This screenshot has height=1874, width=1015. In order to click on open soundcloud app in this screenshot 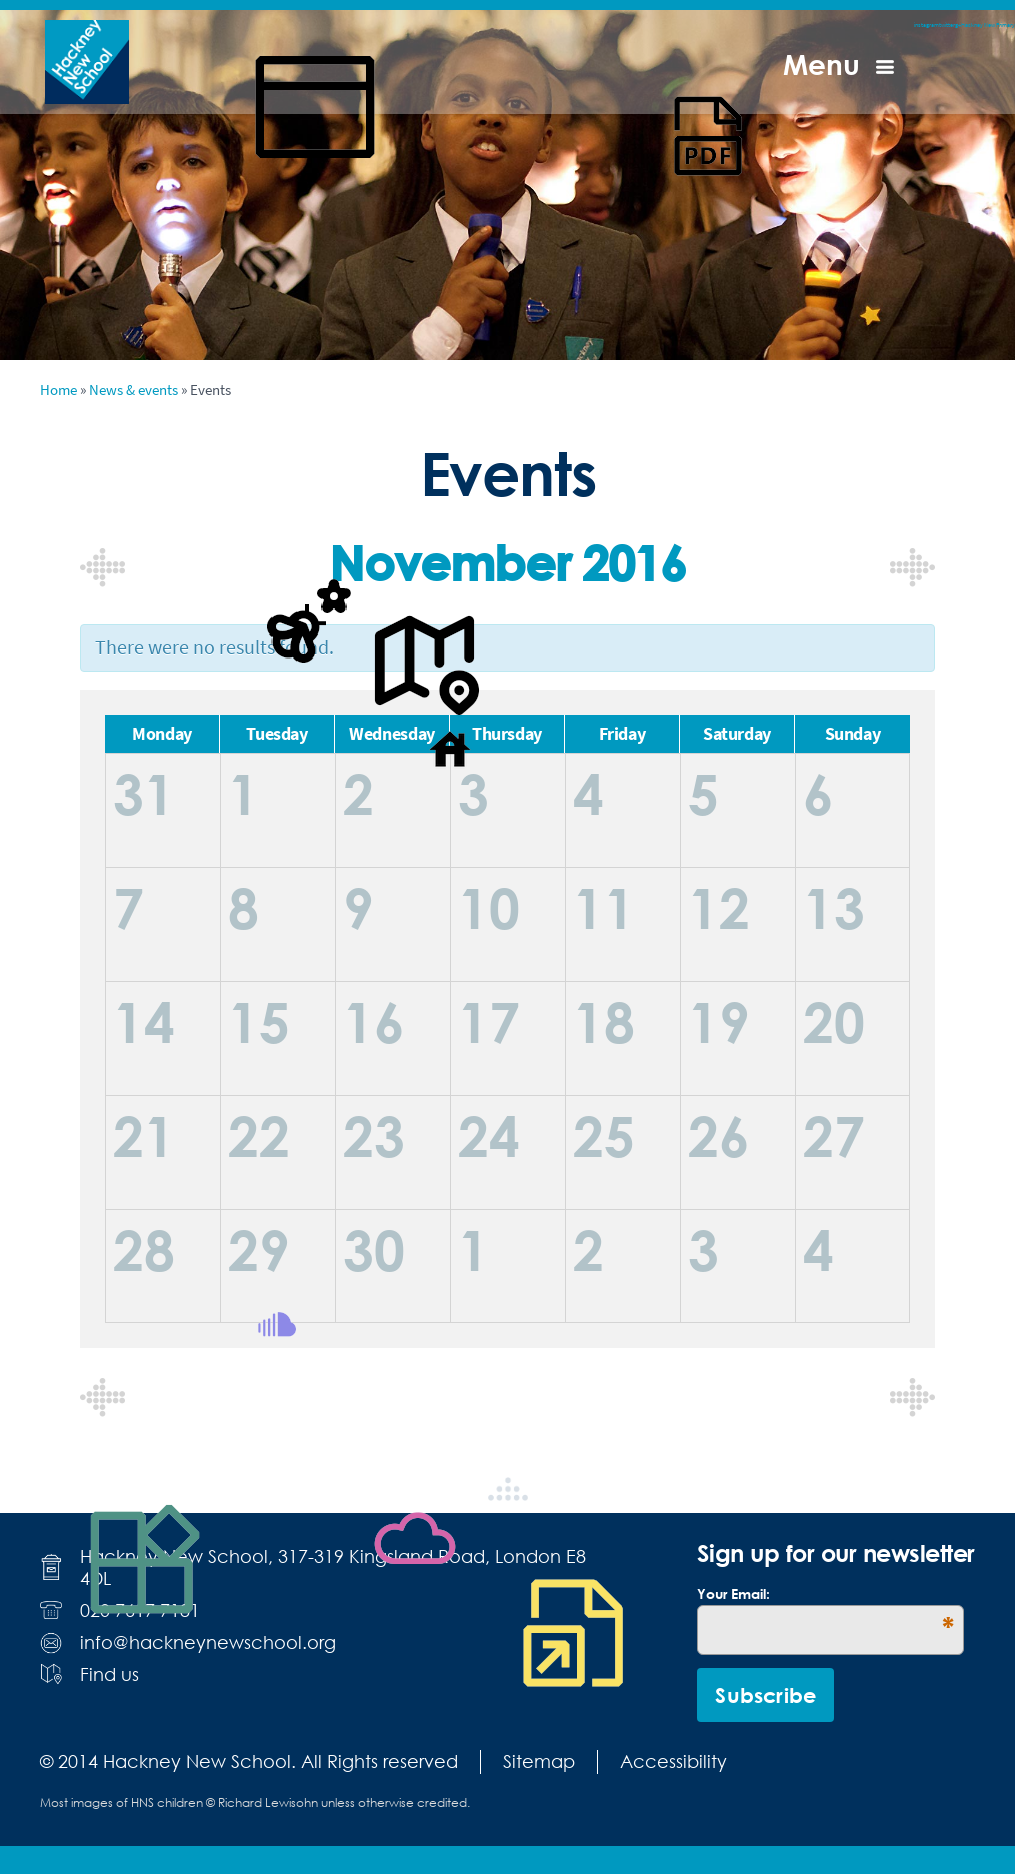, I will do `click(276, 1325)`.